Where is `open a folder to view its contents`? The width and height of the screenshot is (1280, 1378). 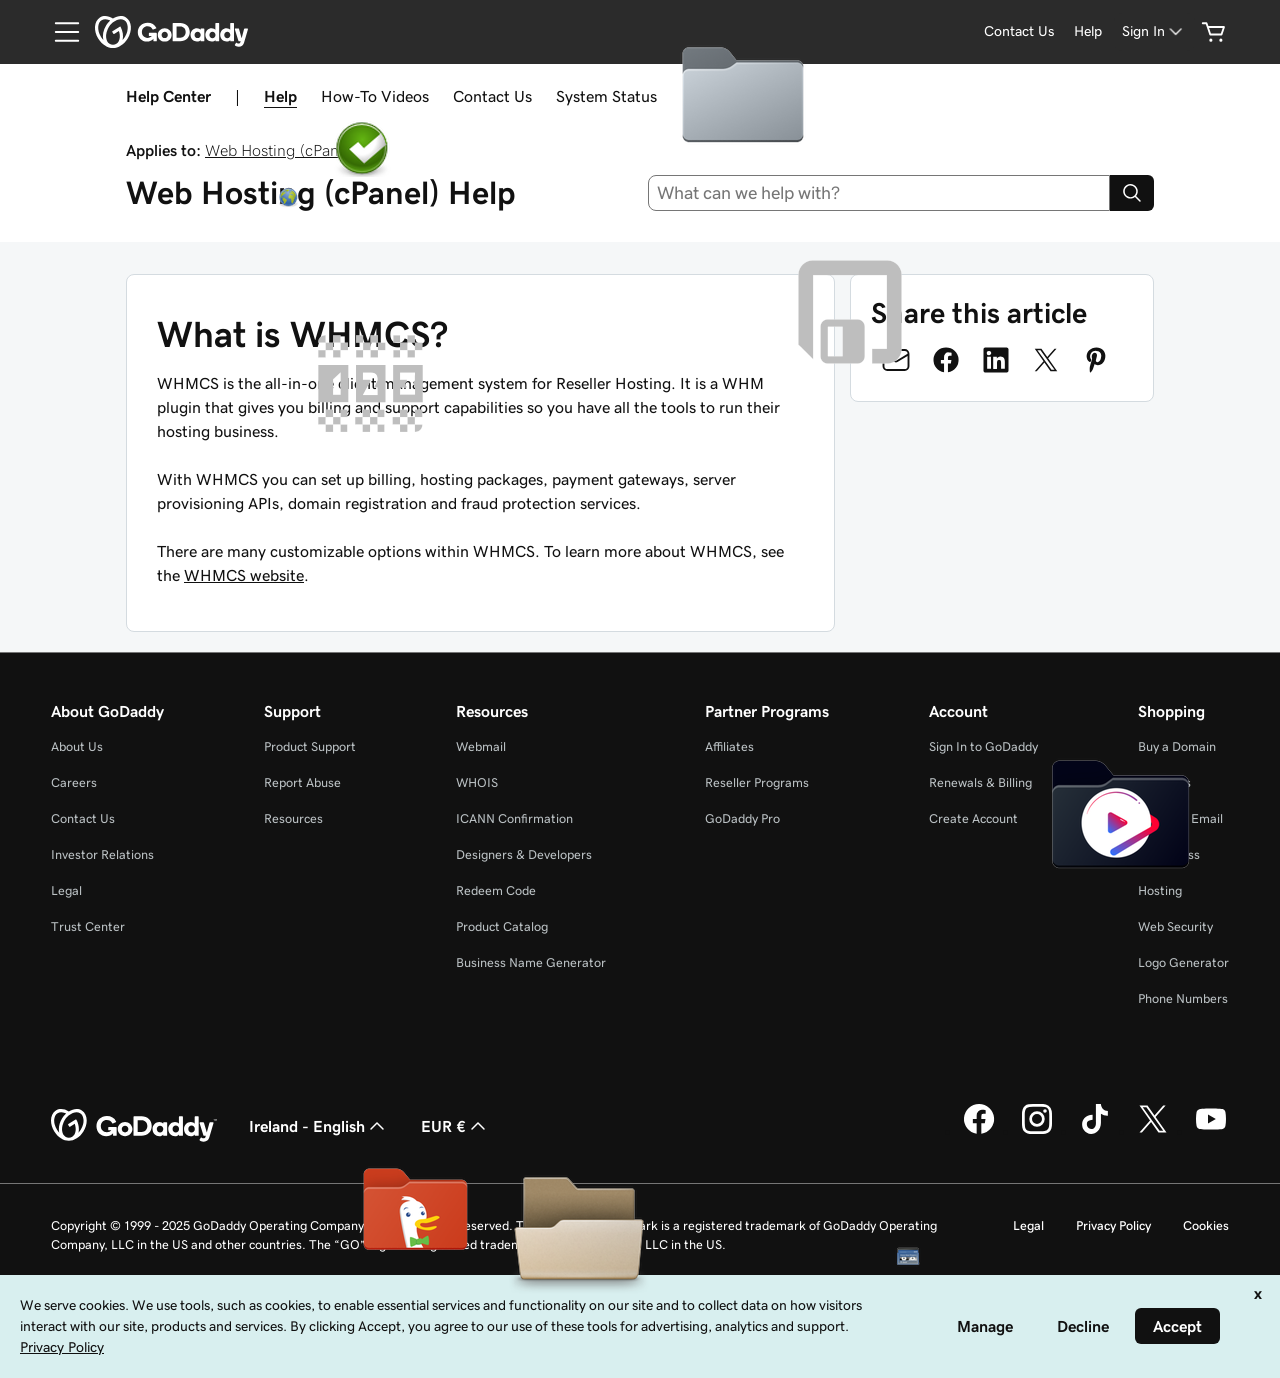
open a folder to view its contents is located at coordinates (743, 98).